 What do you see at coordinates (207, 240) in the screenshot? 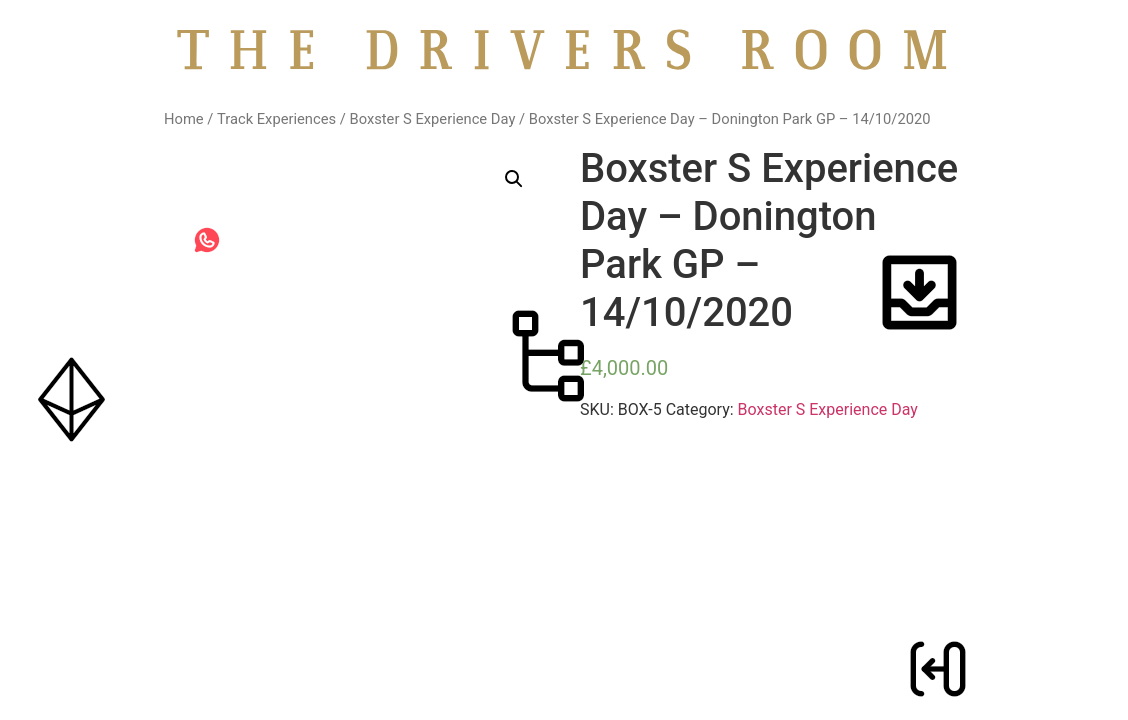
I see `open WhatsApp messaging app` at bounding box center [207, 240].